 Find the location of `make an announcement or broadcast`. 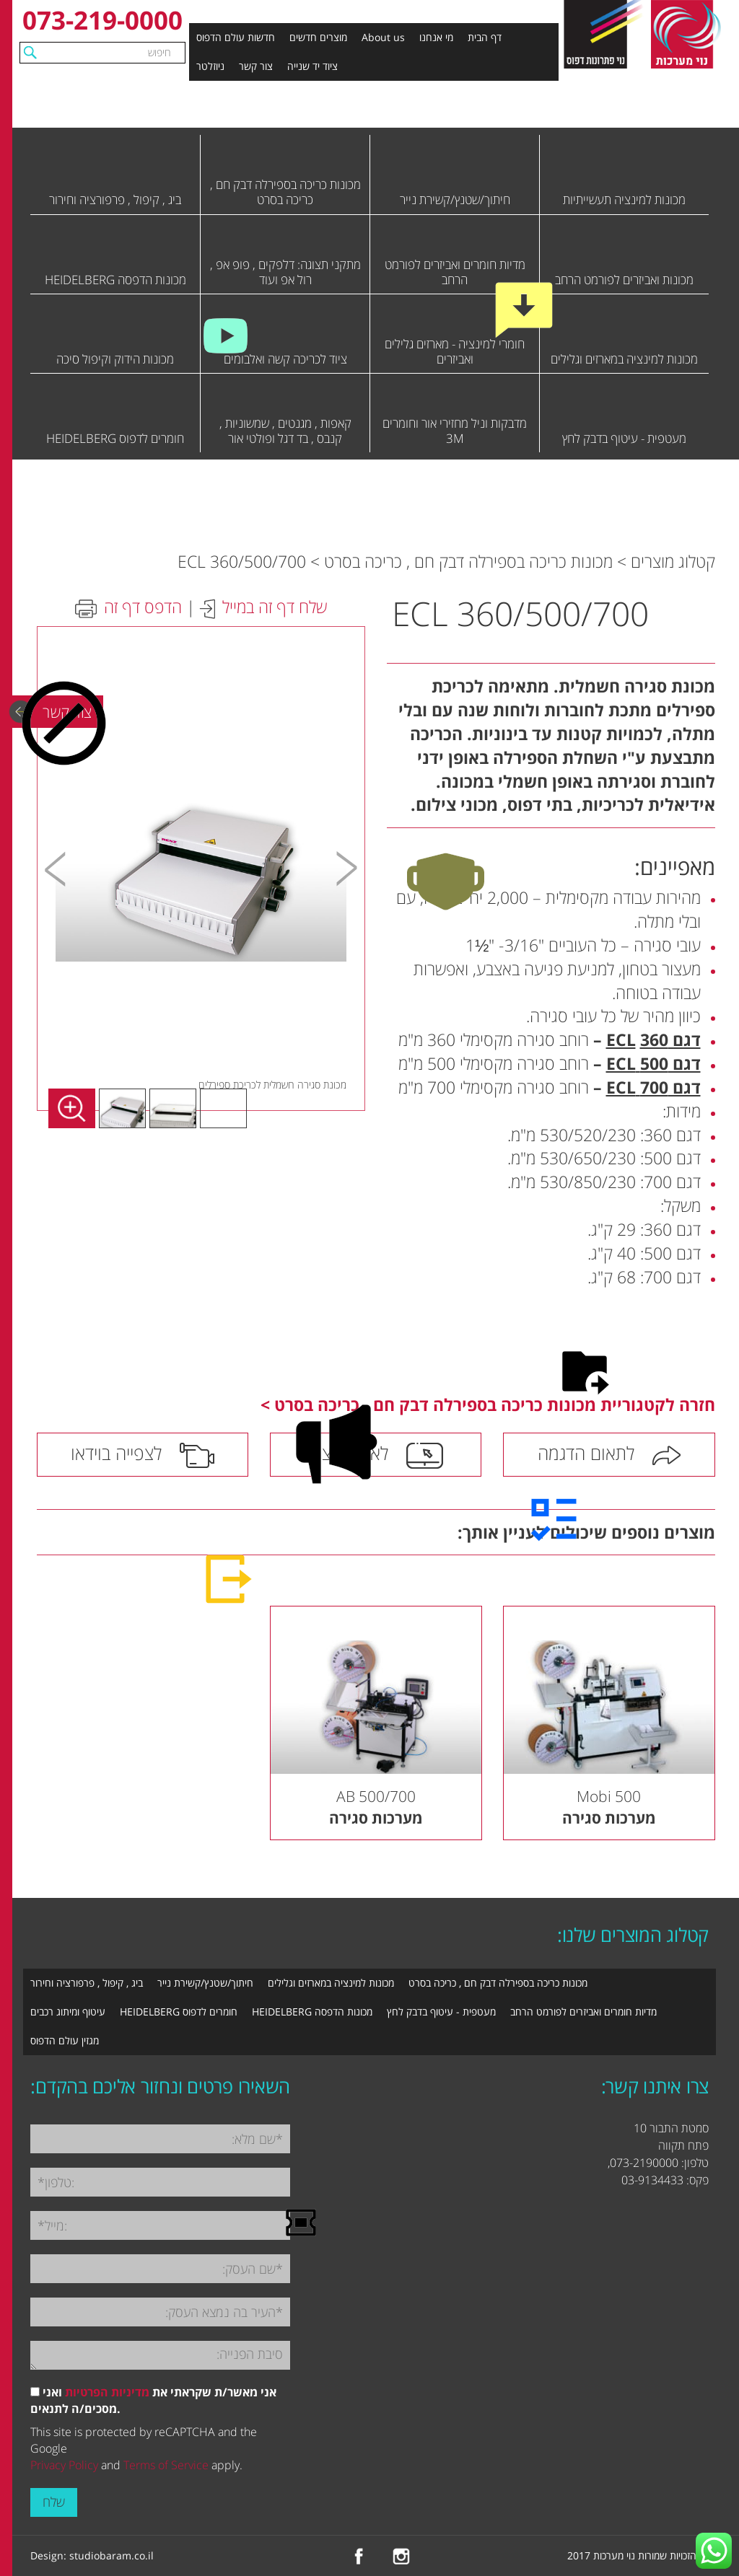

make an announcement or broadcast is located at coordinates (333, 1442).